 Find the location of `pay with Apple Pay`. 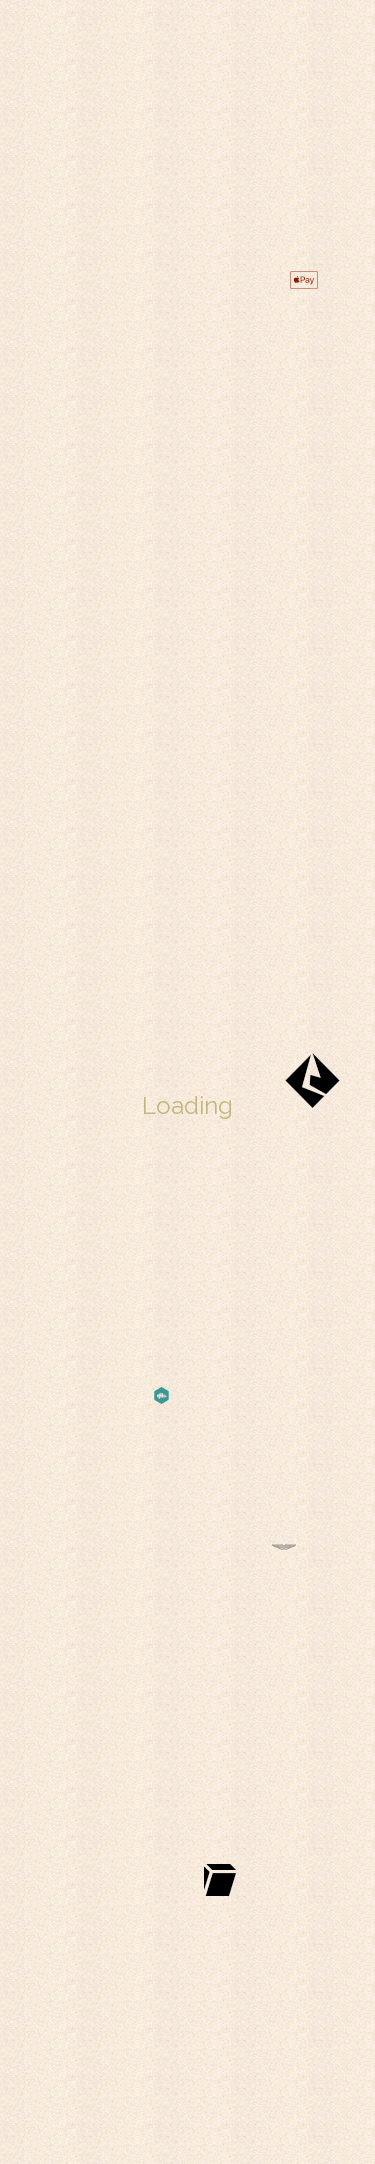

pay with Apple Pay is located at coordinates (304, 280).